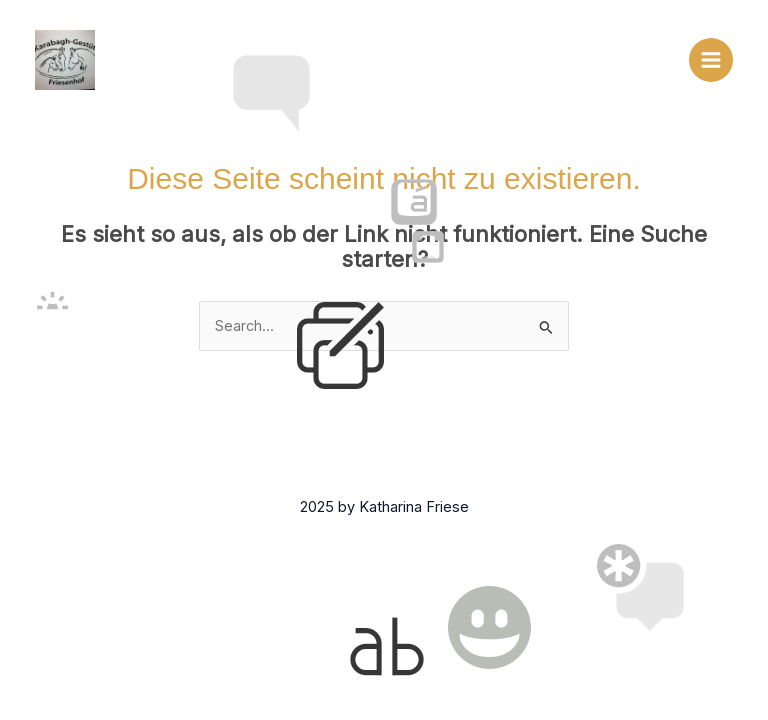 Image resolution: width=768 pixels, height=720 pixels. What do you see at coordinates (52, 301) in the screenshot?
I see `adjust keyboard backlight brightness` at bounding box center [52, 301].